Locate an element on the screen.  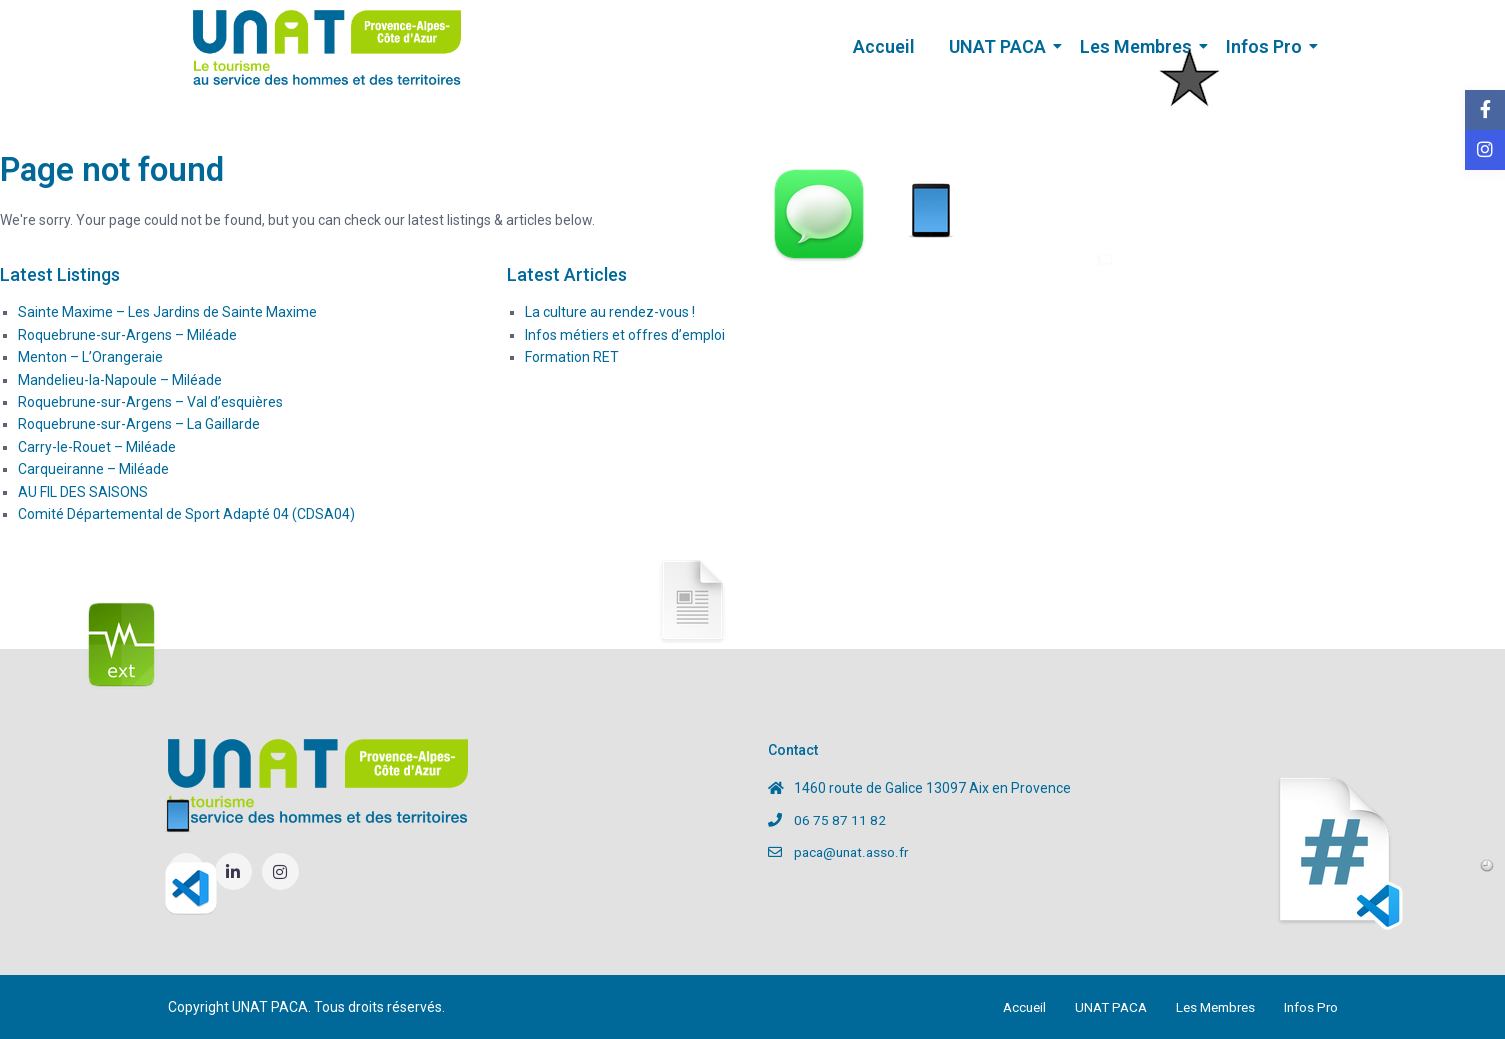
view all recently accessed files is located at coordinates (1487, 865).